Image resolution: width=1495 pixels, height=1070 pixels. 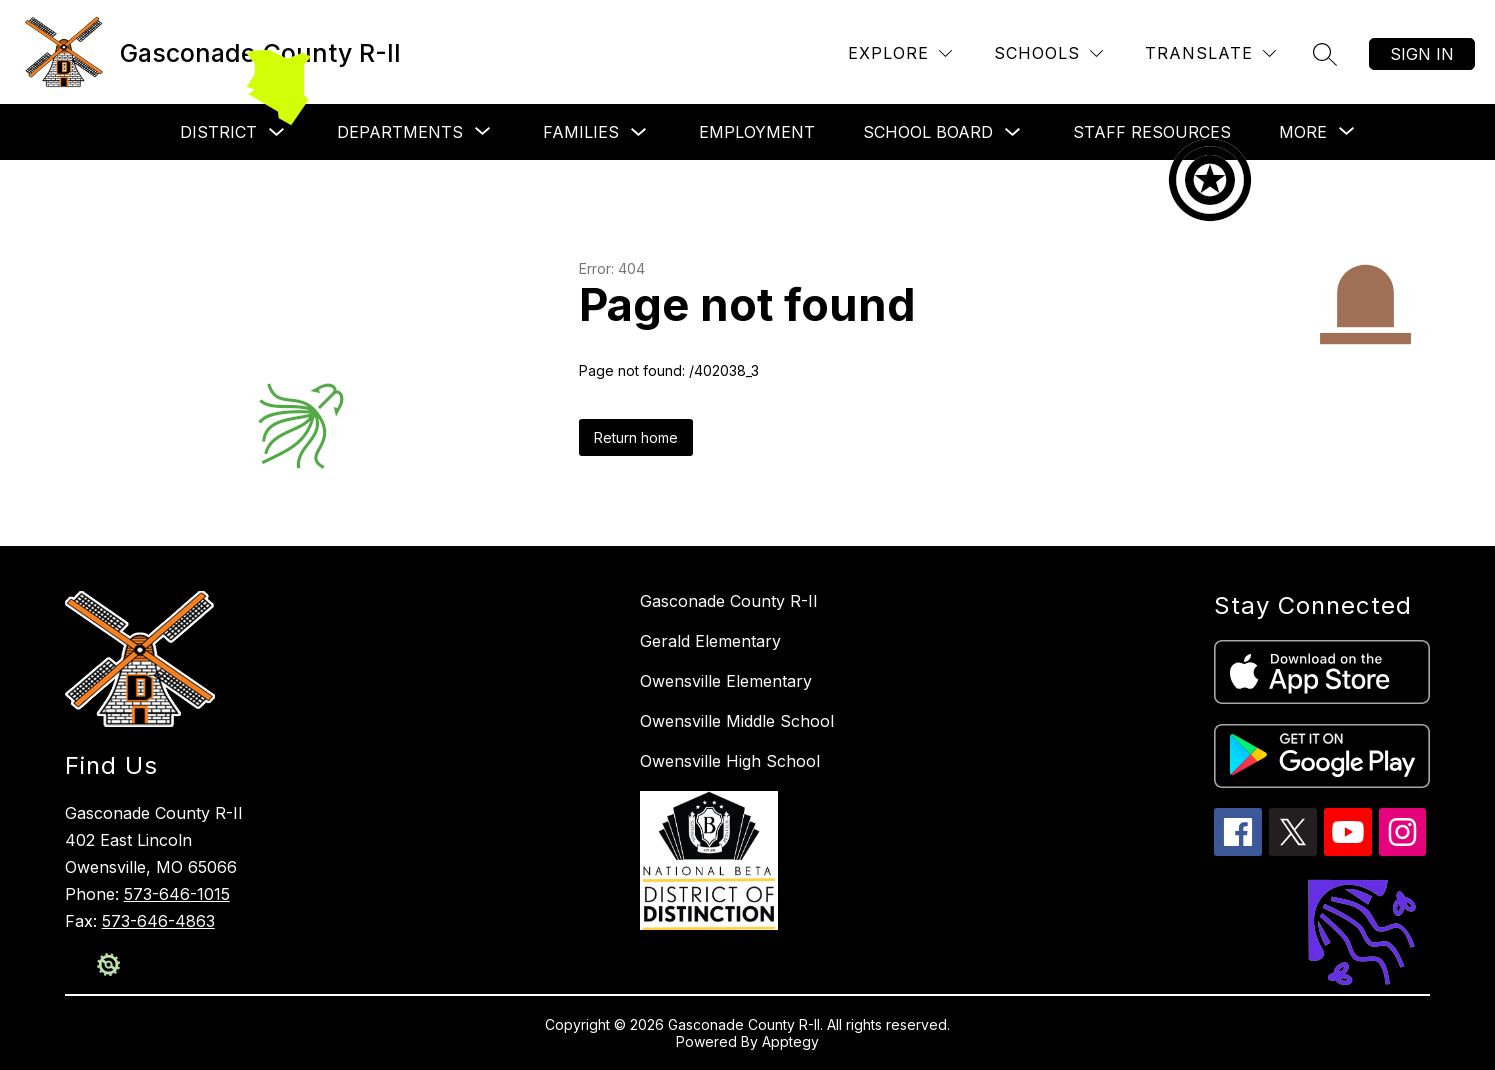 I want to click on access pokémon game settings, so click(x=108, y=964).